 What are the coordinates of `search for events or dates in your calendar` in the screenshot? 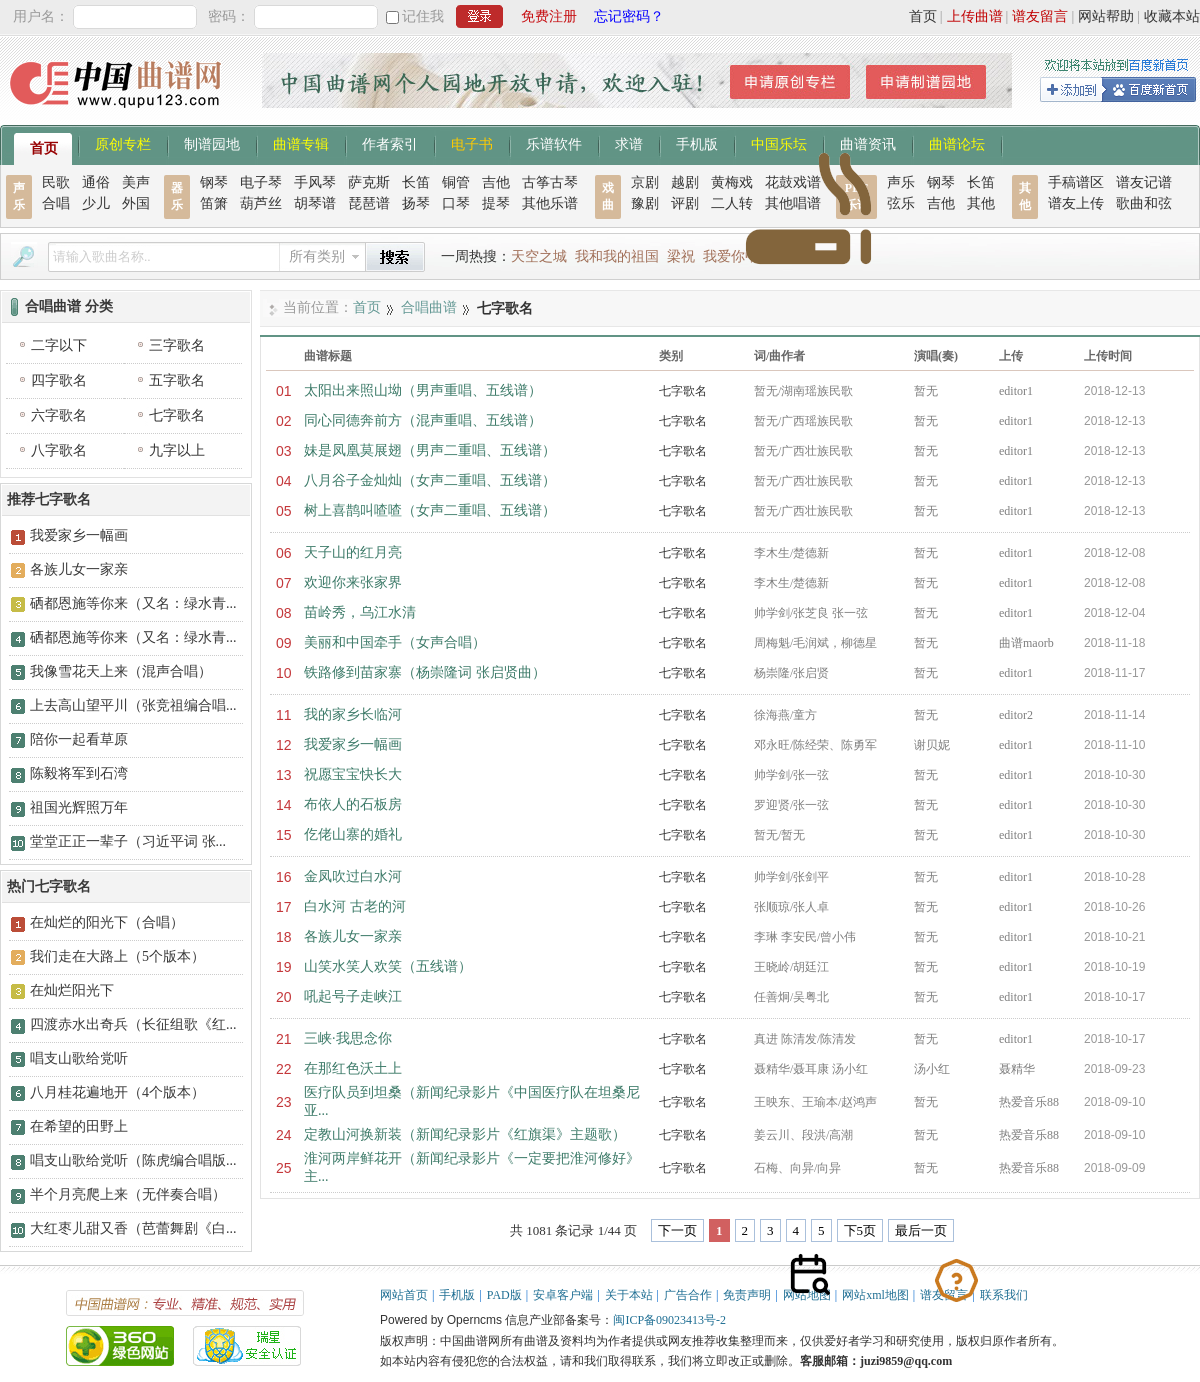 It's located at (808, 1273).